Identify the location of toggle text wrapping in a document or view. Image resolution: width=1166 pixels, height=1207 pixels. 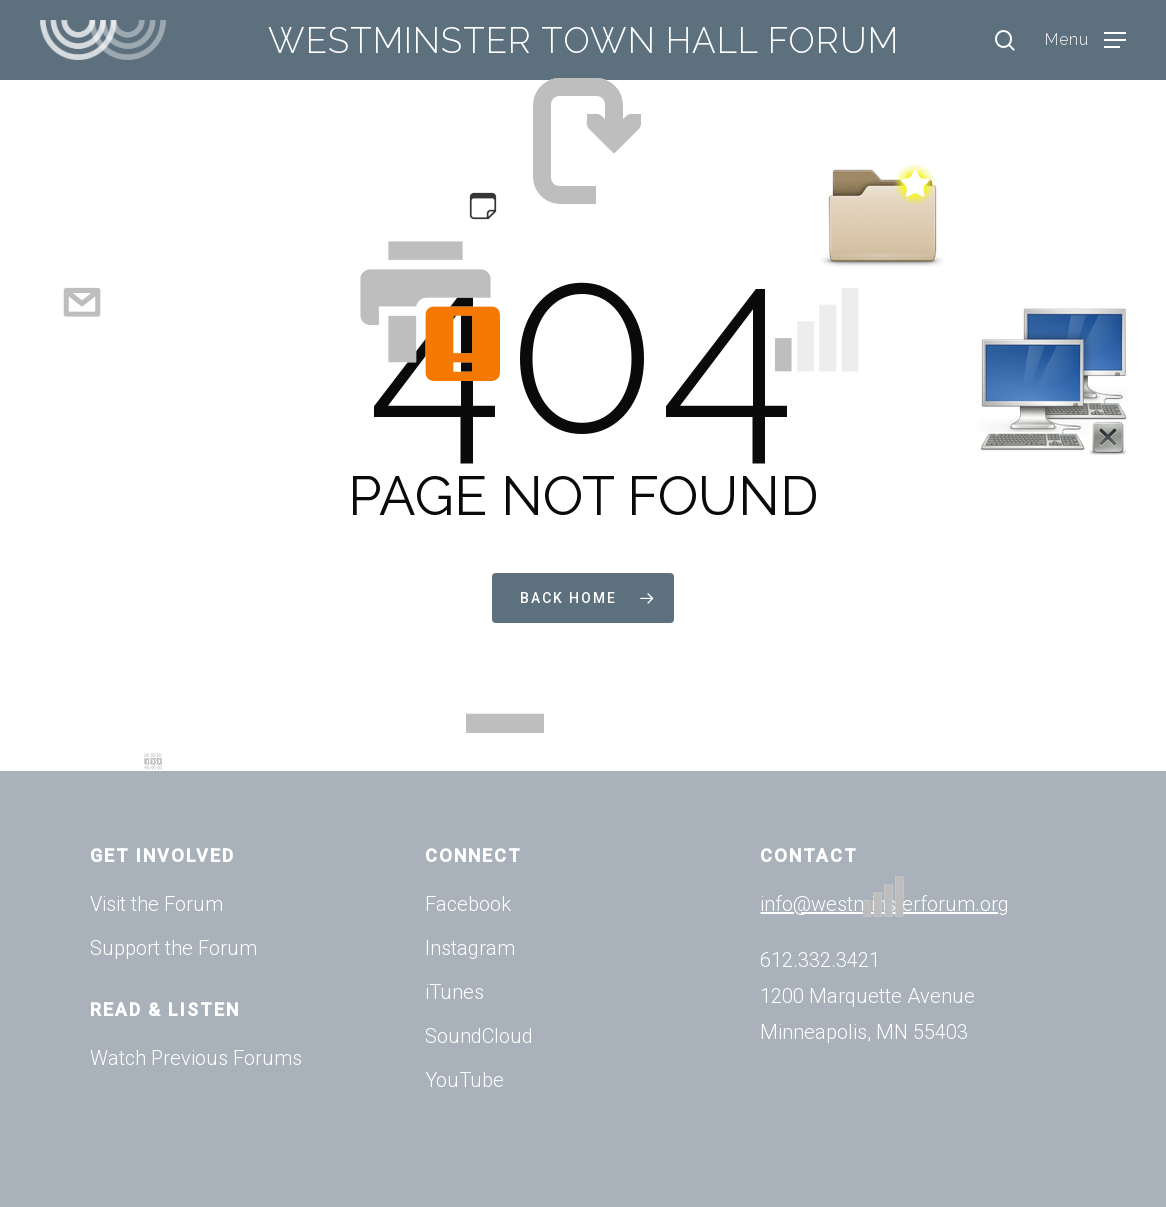
(578, 141).